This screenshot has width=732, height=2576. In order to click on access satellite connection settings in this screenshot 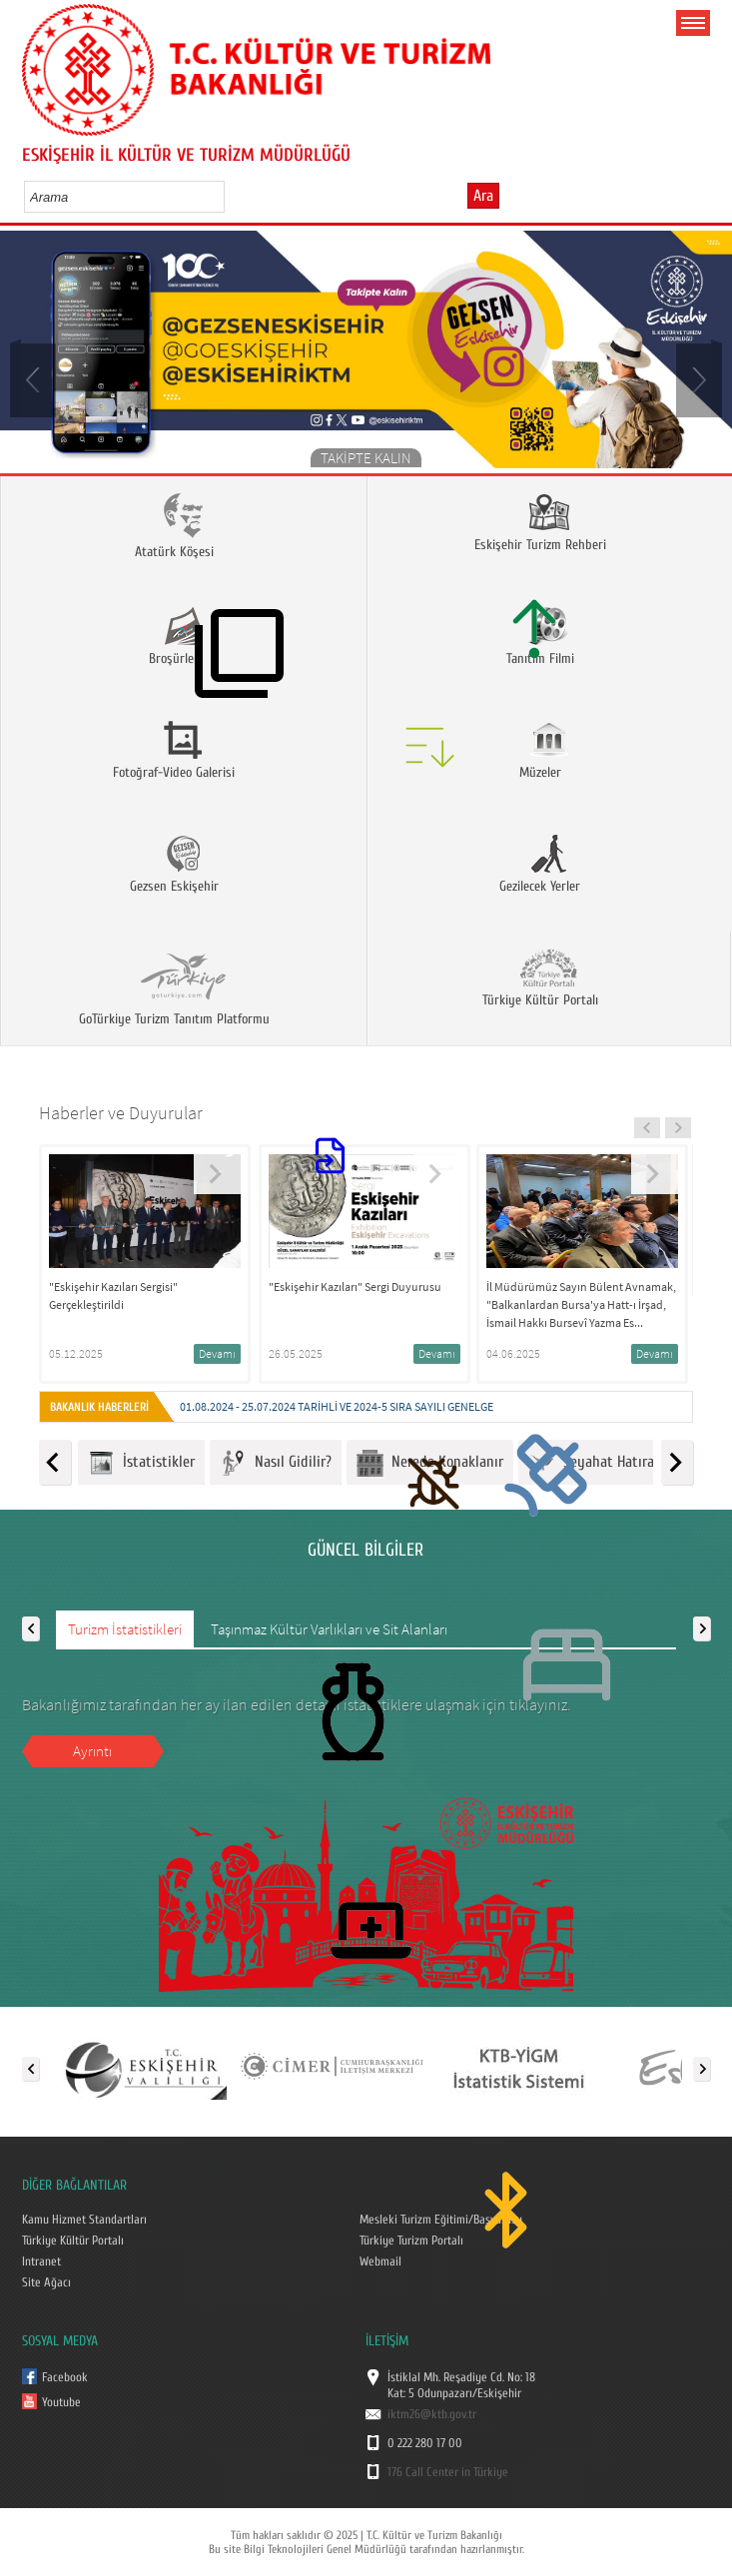, I will do `click(545, 1475)`.